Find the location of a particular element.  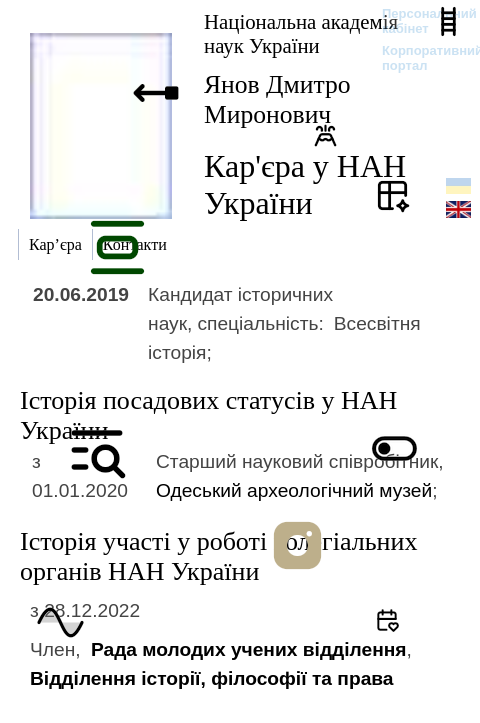

indicates volcanic or geothermal activity is located at coordinates (325, 135).